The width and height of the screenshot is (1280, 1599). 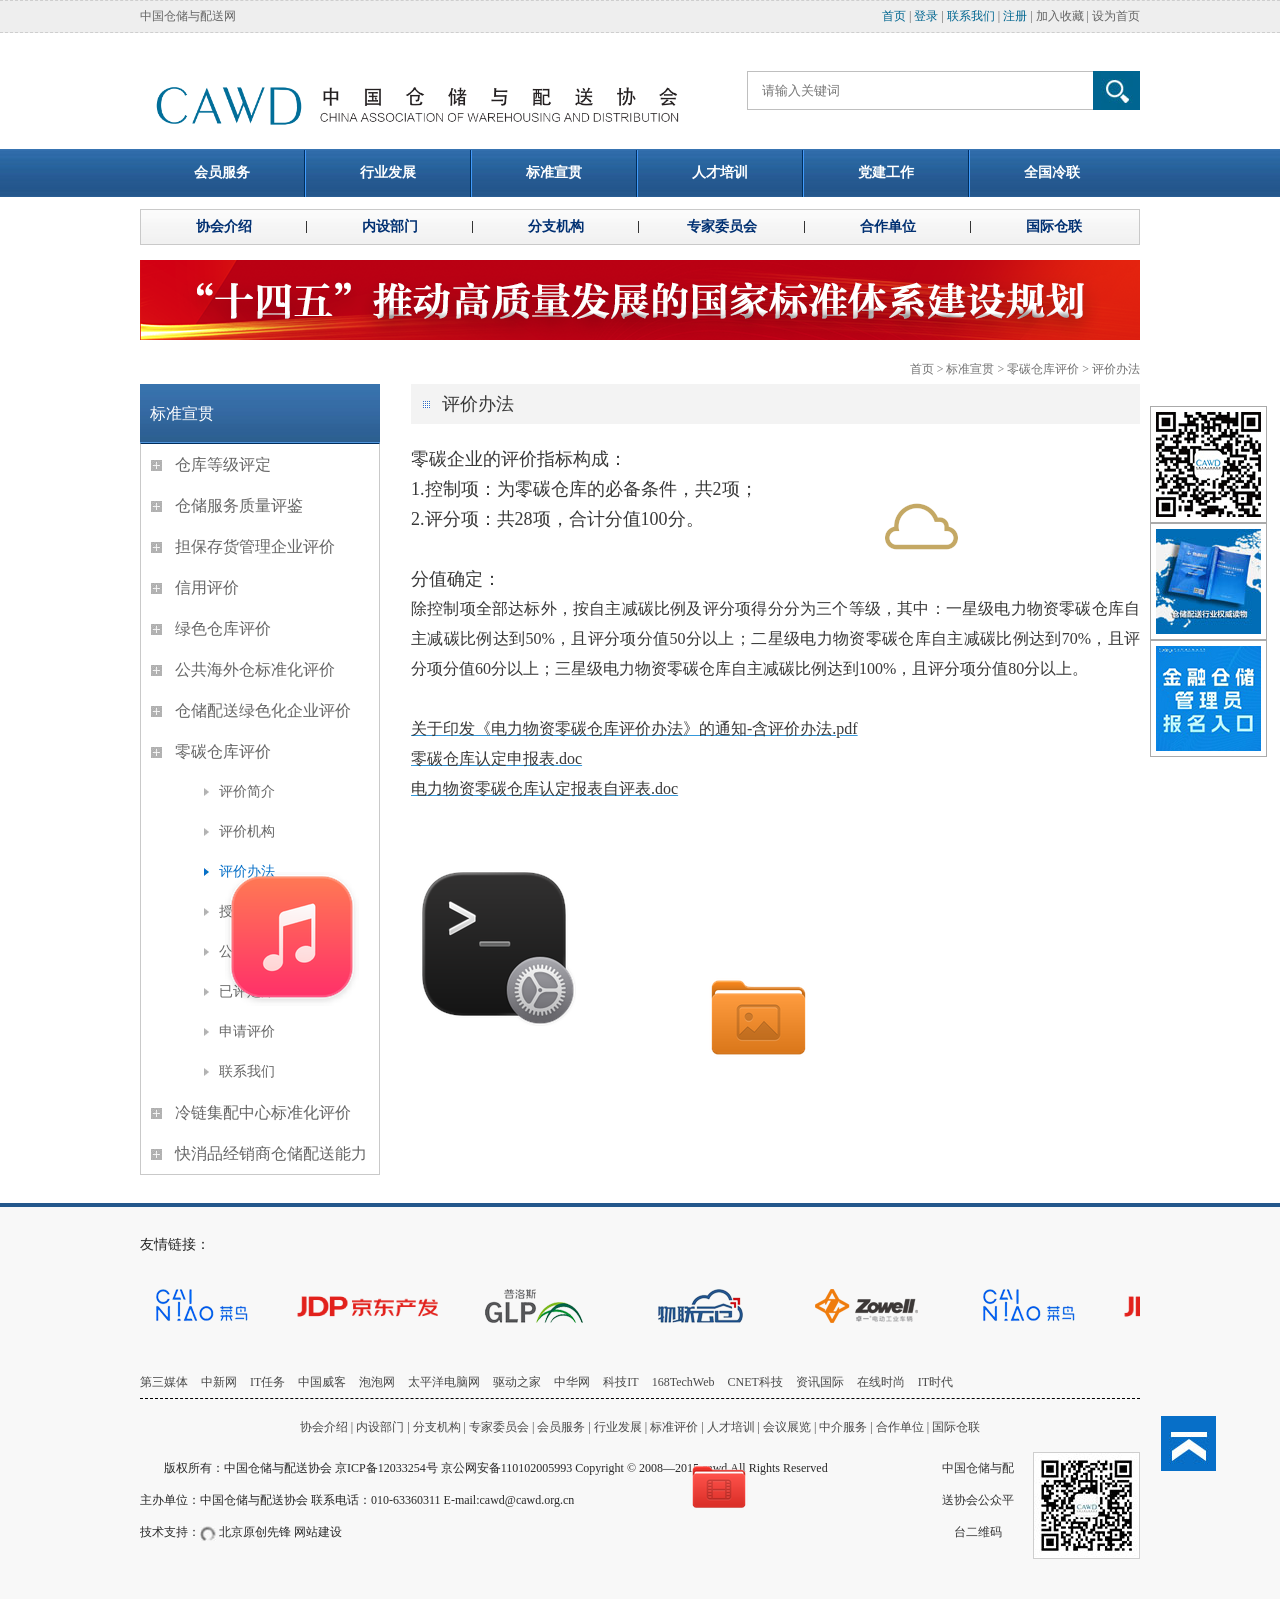 What do you see at coordinates (921, 526) in the screenshot?
I see `access cloud storage or sync settings` at bounding box center [921, 526].